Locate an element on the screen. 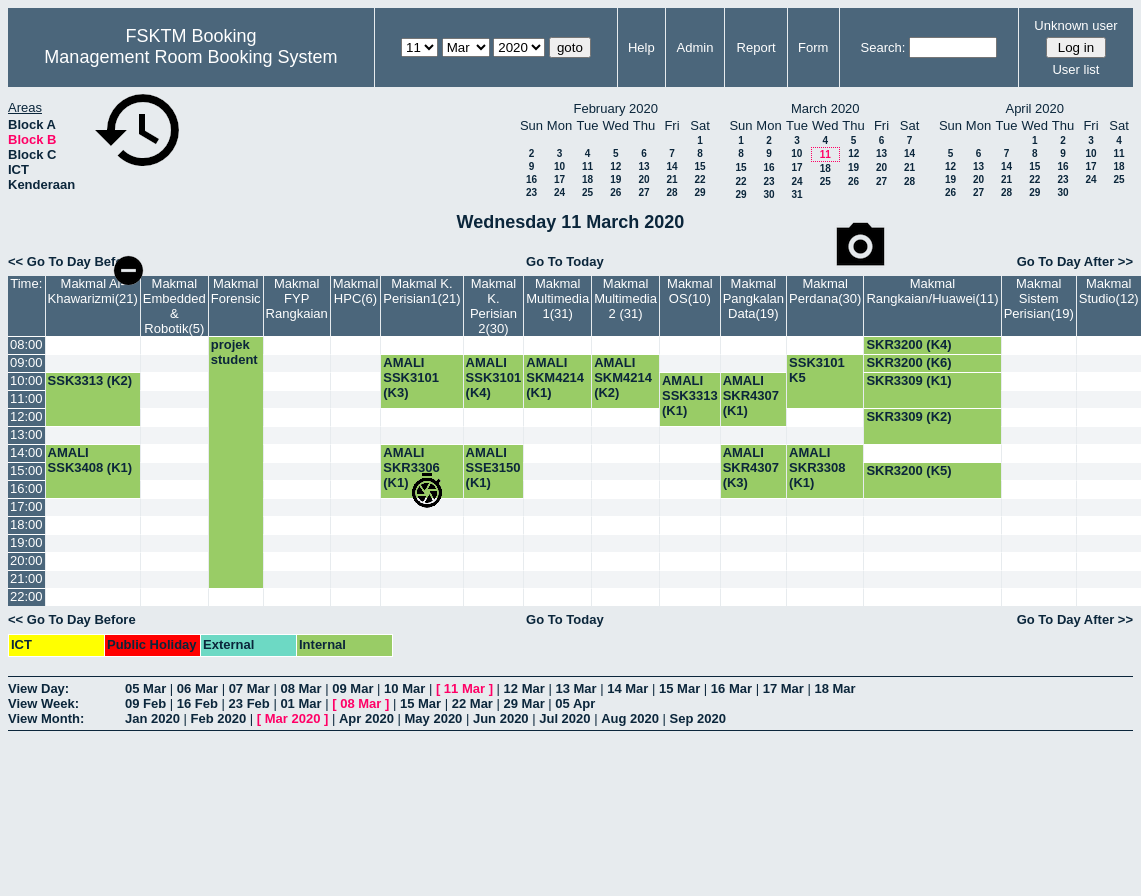 The image size is (1141, 896). adjust camera shutter speed settings is located at coordinates (427, 491).